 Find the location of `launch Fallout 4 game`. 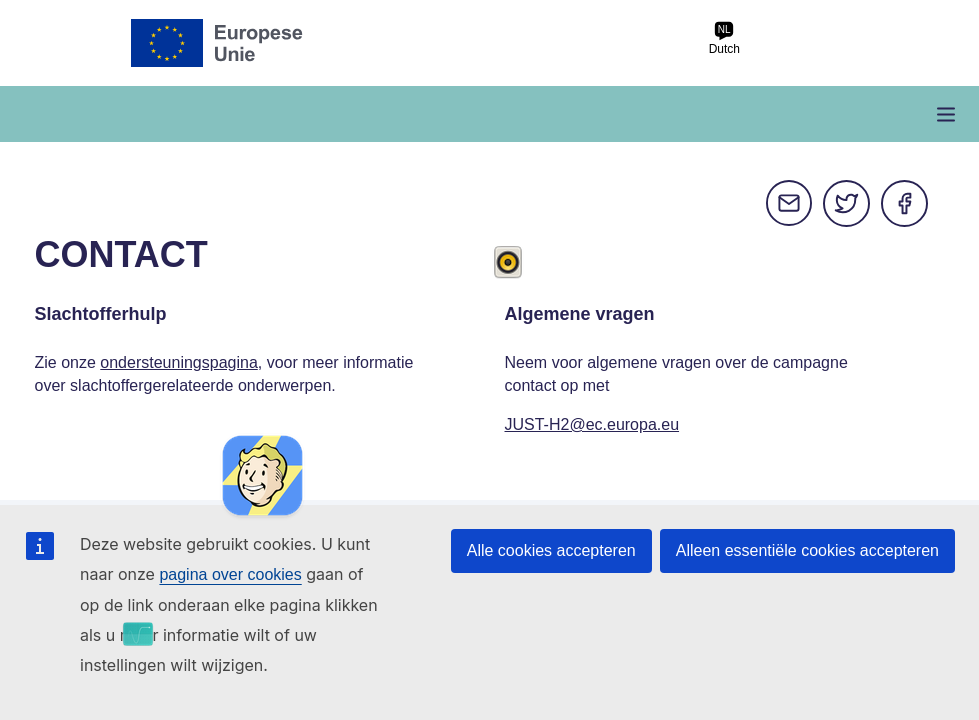

launch Fallout 4 game is located at coordinates (262, 475).